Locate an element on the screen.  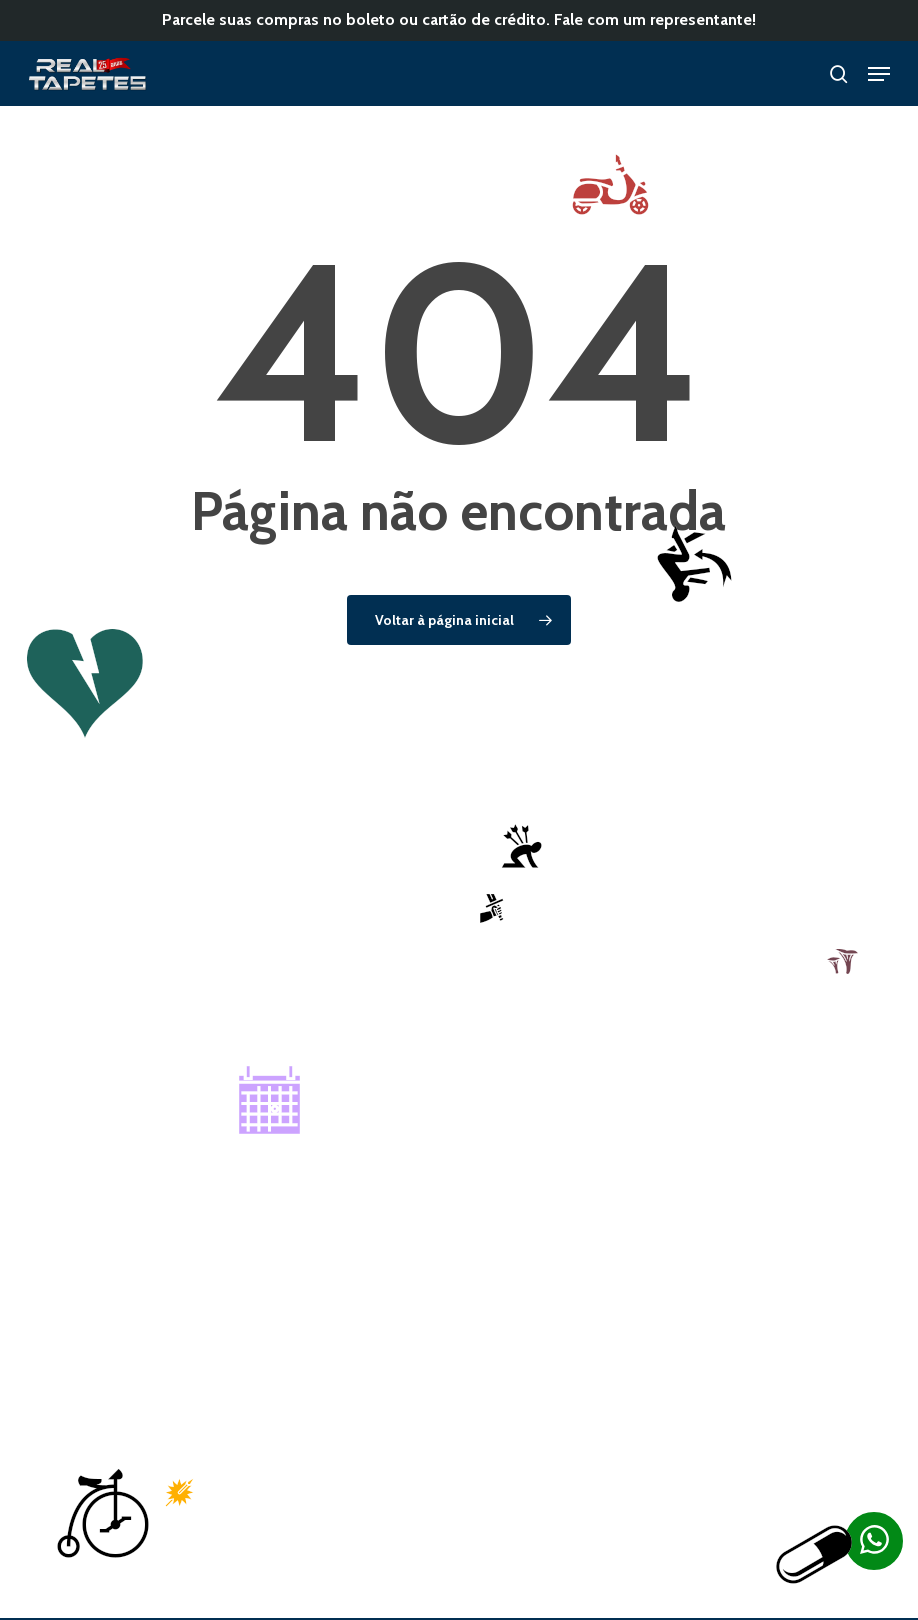
vintage or classic cycling mode is located at coordinates (103, 1512).